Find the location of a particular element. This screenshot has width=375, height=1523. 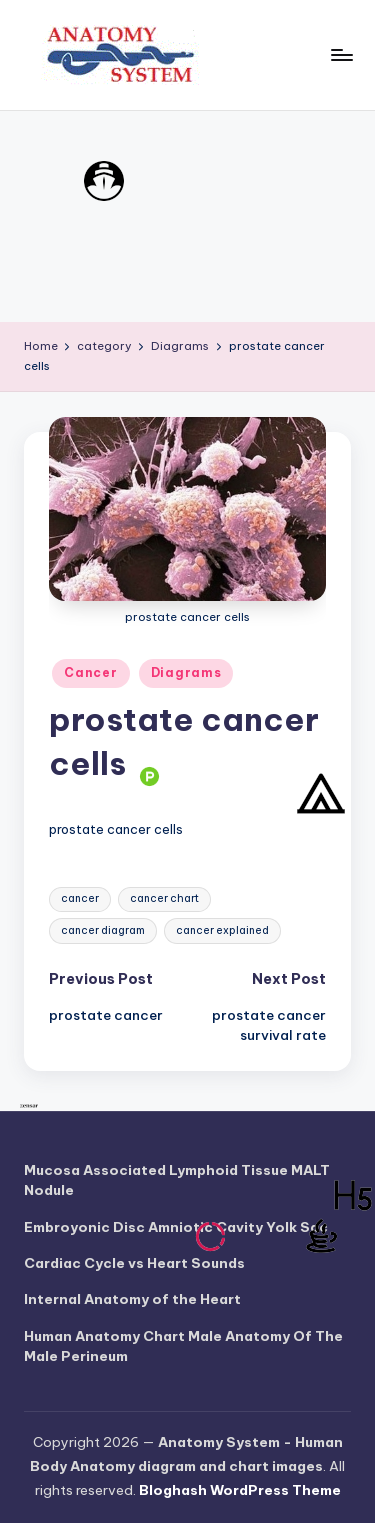

zensar technologies company logo is located at coordinates (29, 1106).